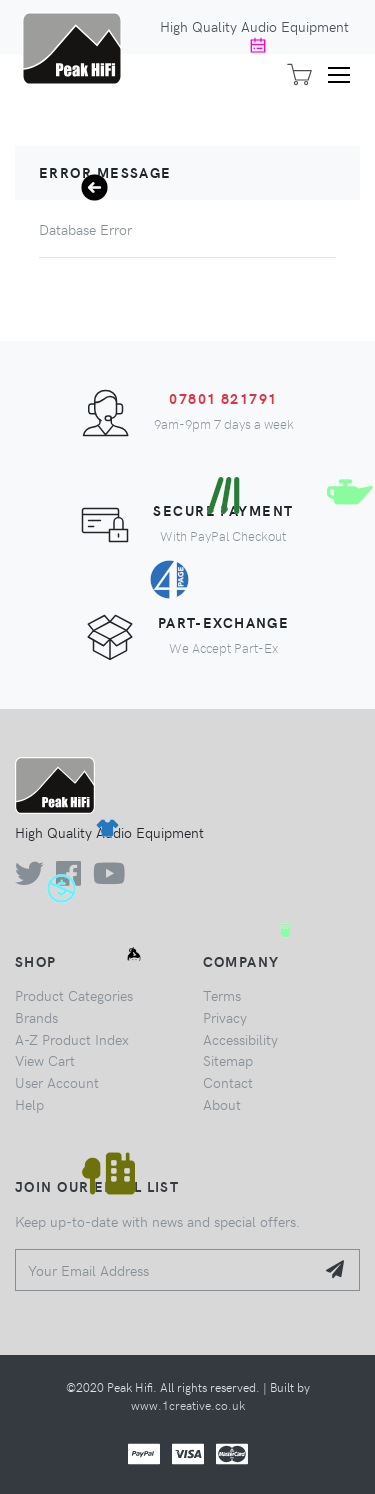 The width and height of the screenshot is (375, 1494). I want to click on view calendar tasks and to-dos, so click(258, 46).